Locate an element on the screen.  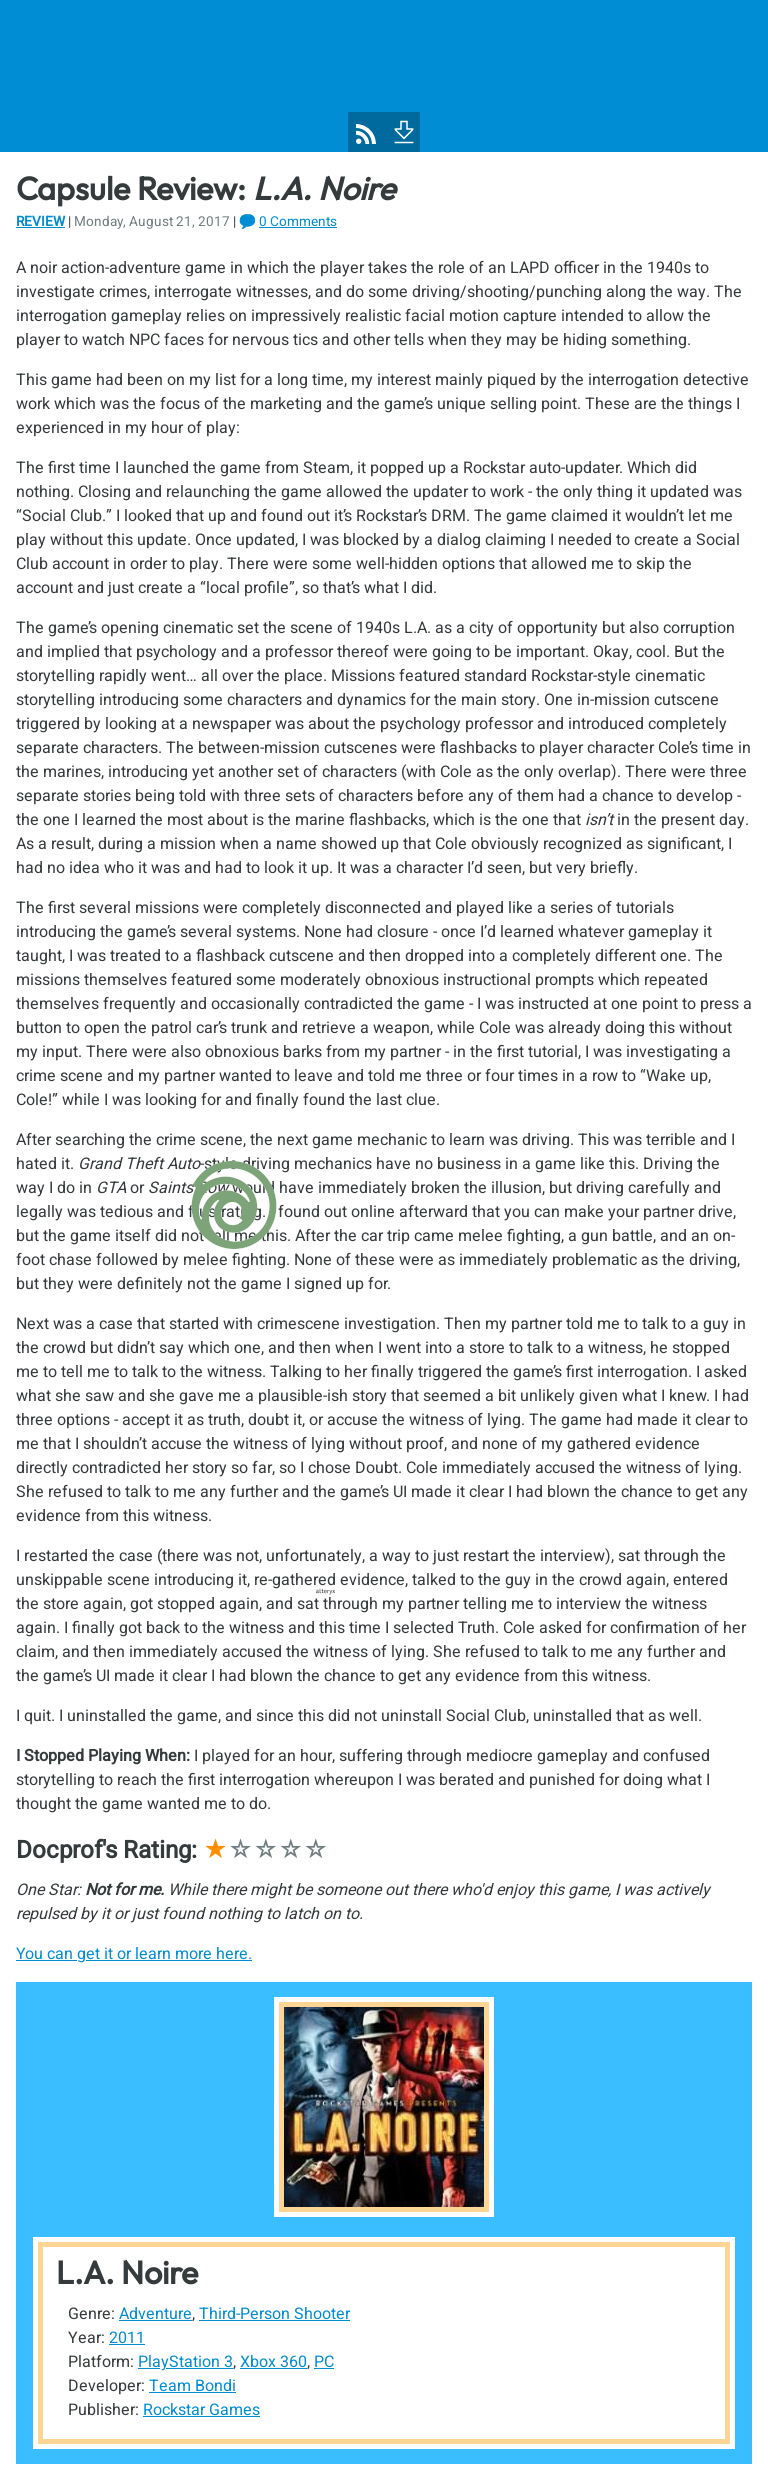
alteryx logo - link to alteryx data analytics platform is located at coordinates (325, 1591).